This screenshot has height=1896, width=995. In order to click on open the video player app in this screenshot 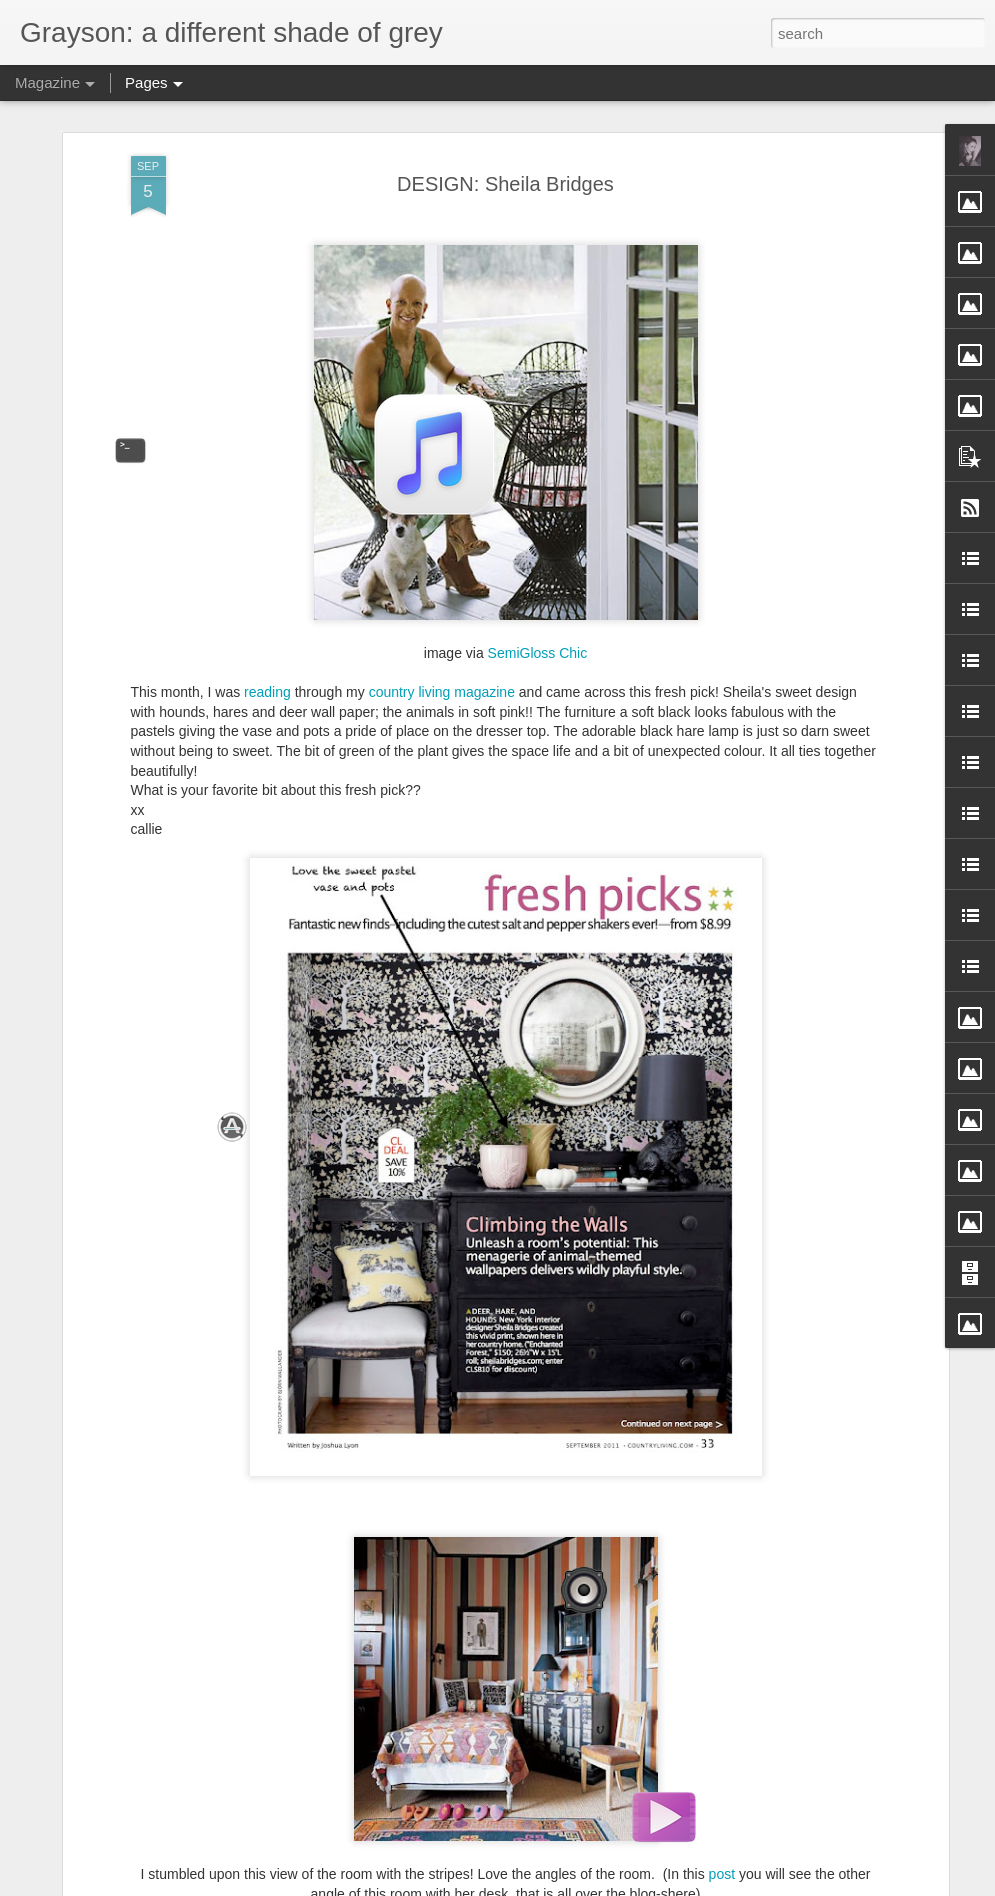, I will do `click(664, 1817)`.